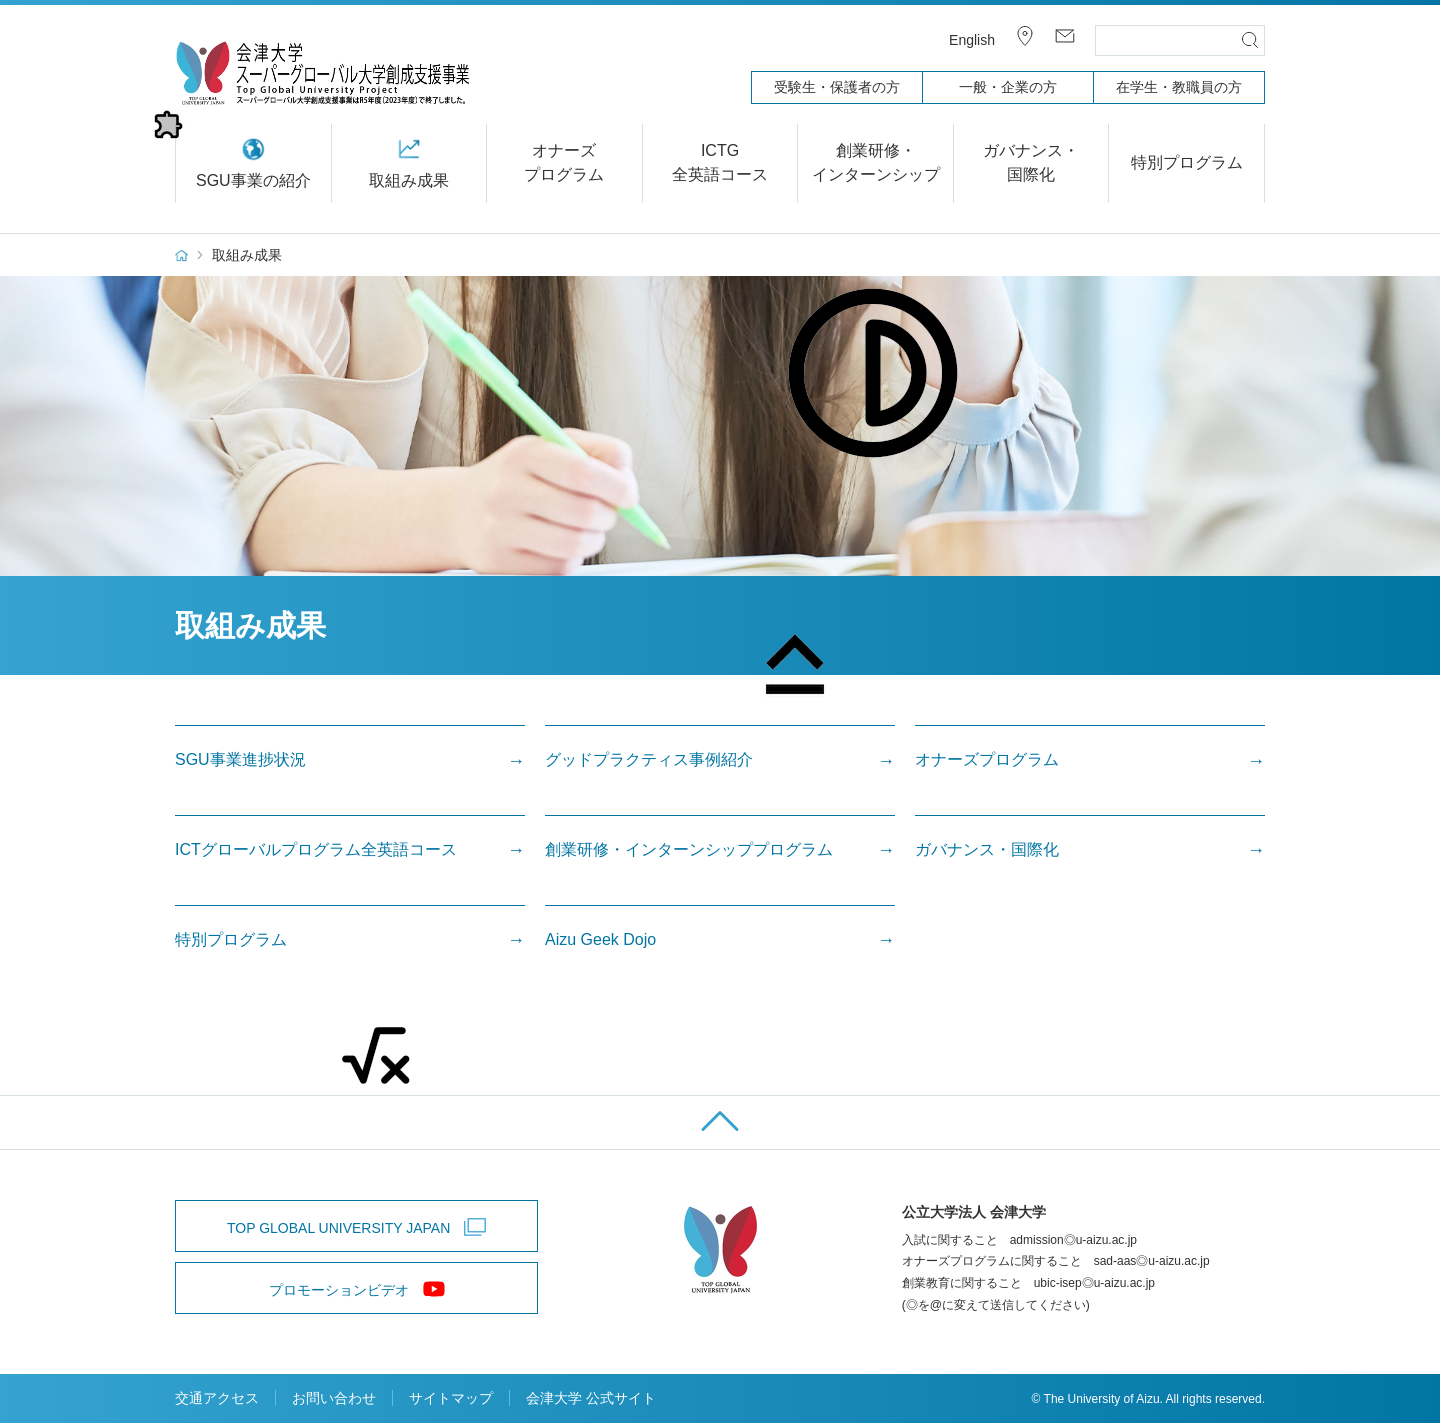 This screenshot has height=1423, width=1440. I want to click on access calculator or math functions, so click(377, 1055).